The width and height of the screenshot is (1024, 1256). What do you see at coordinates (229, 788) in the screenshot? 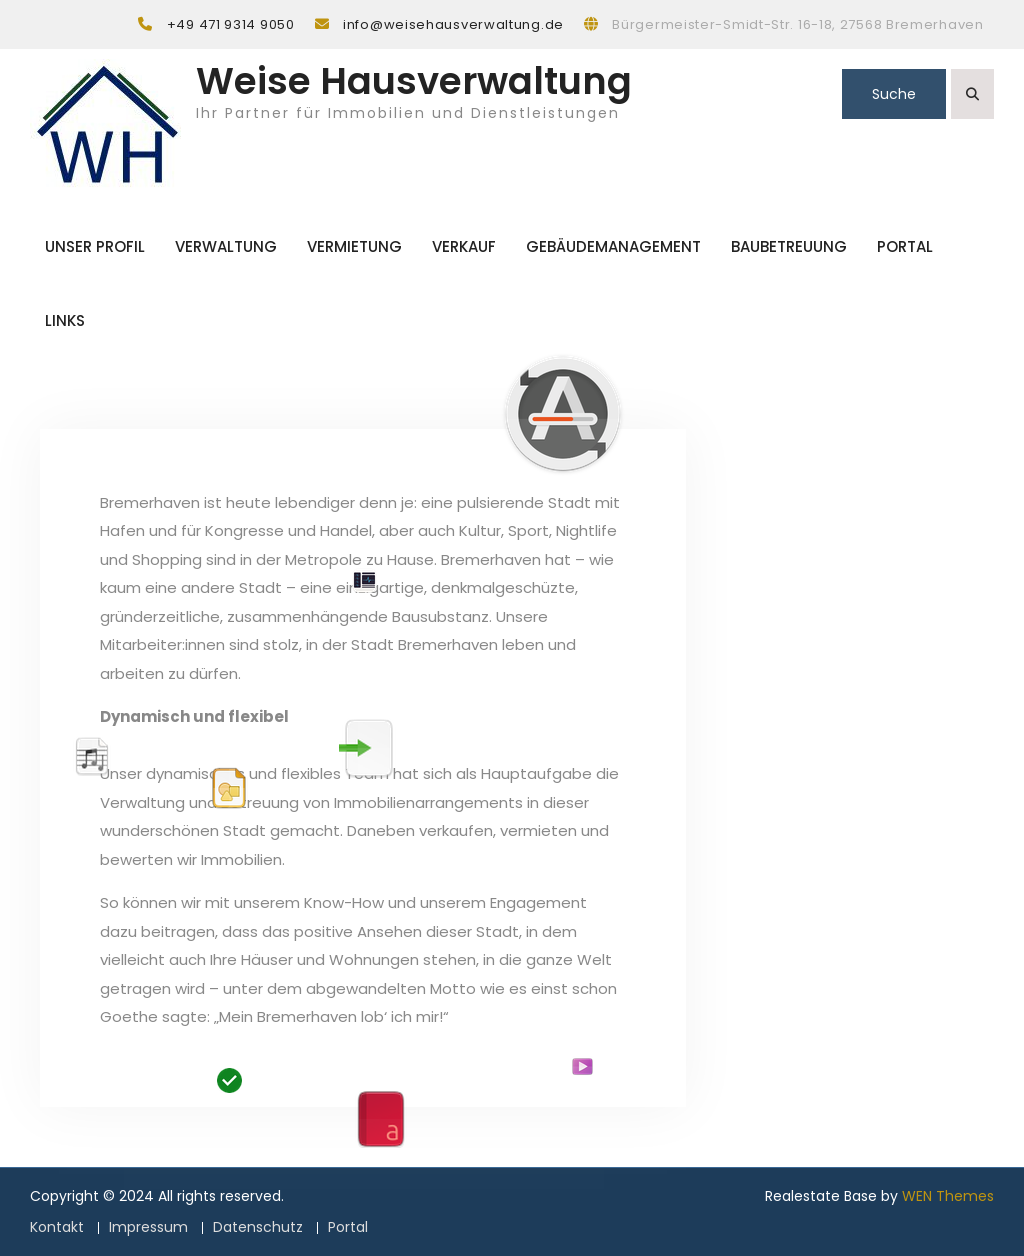
I see `libreoffice draw document file` at bounding box center [229, 788].